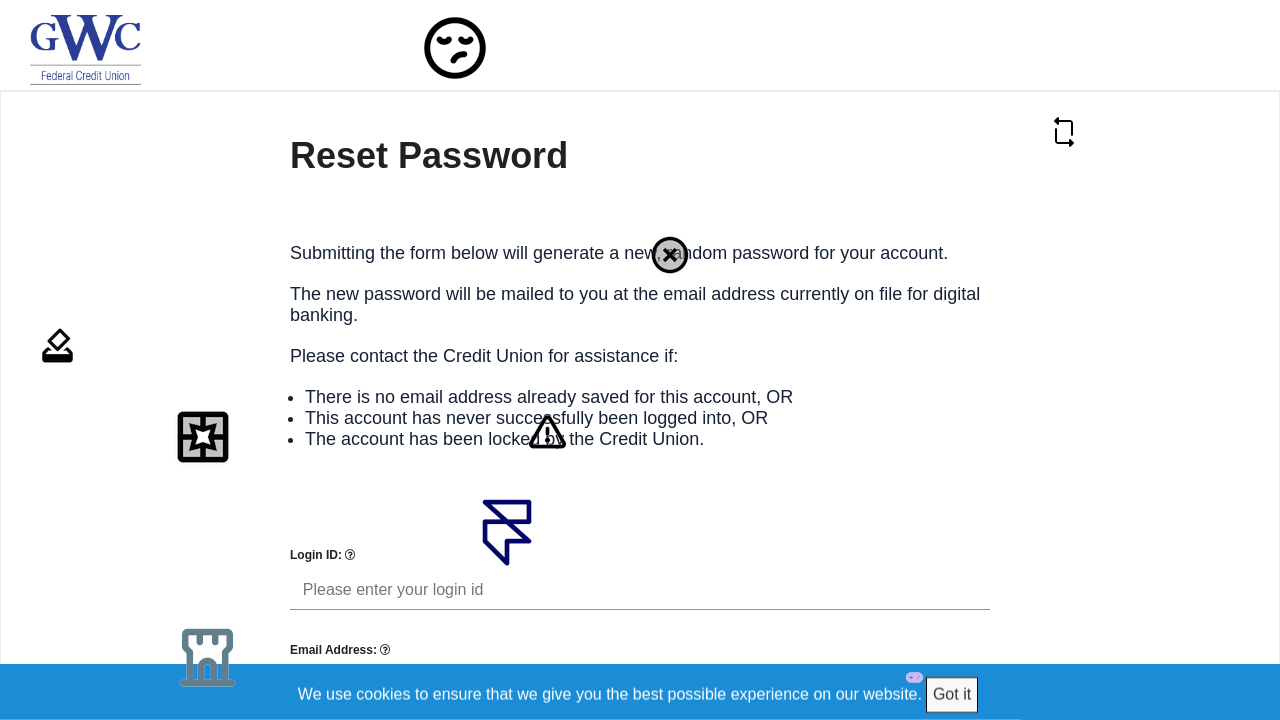 Image resolution: width=1280 pixels, height=720 pixels. Describe the element at coordinates (547, 432) in the screenshot. I see `indicates a warning or alert status` at that location.